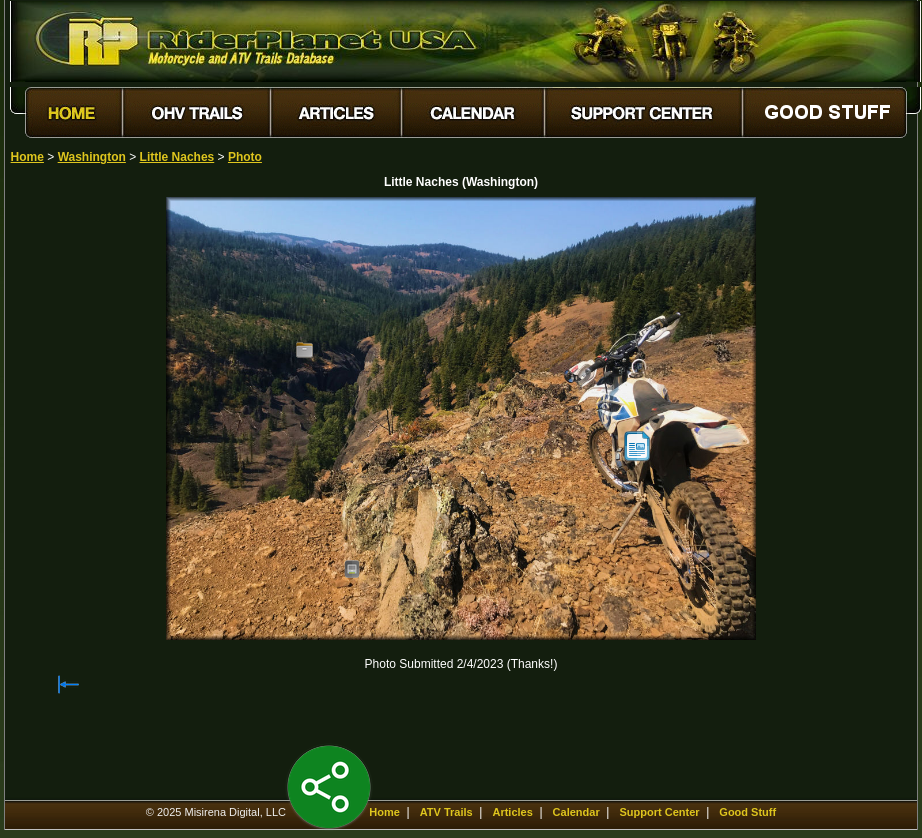 The image size is (922, 838). Describe the element at coordinates (329, 787) in the screenshot. I see `indicates a shared file or folder` at that location.